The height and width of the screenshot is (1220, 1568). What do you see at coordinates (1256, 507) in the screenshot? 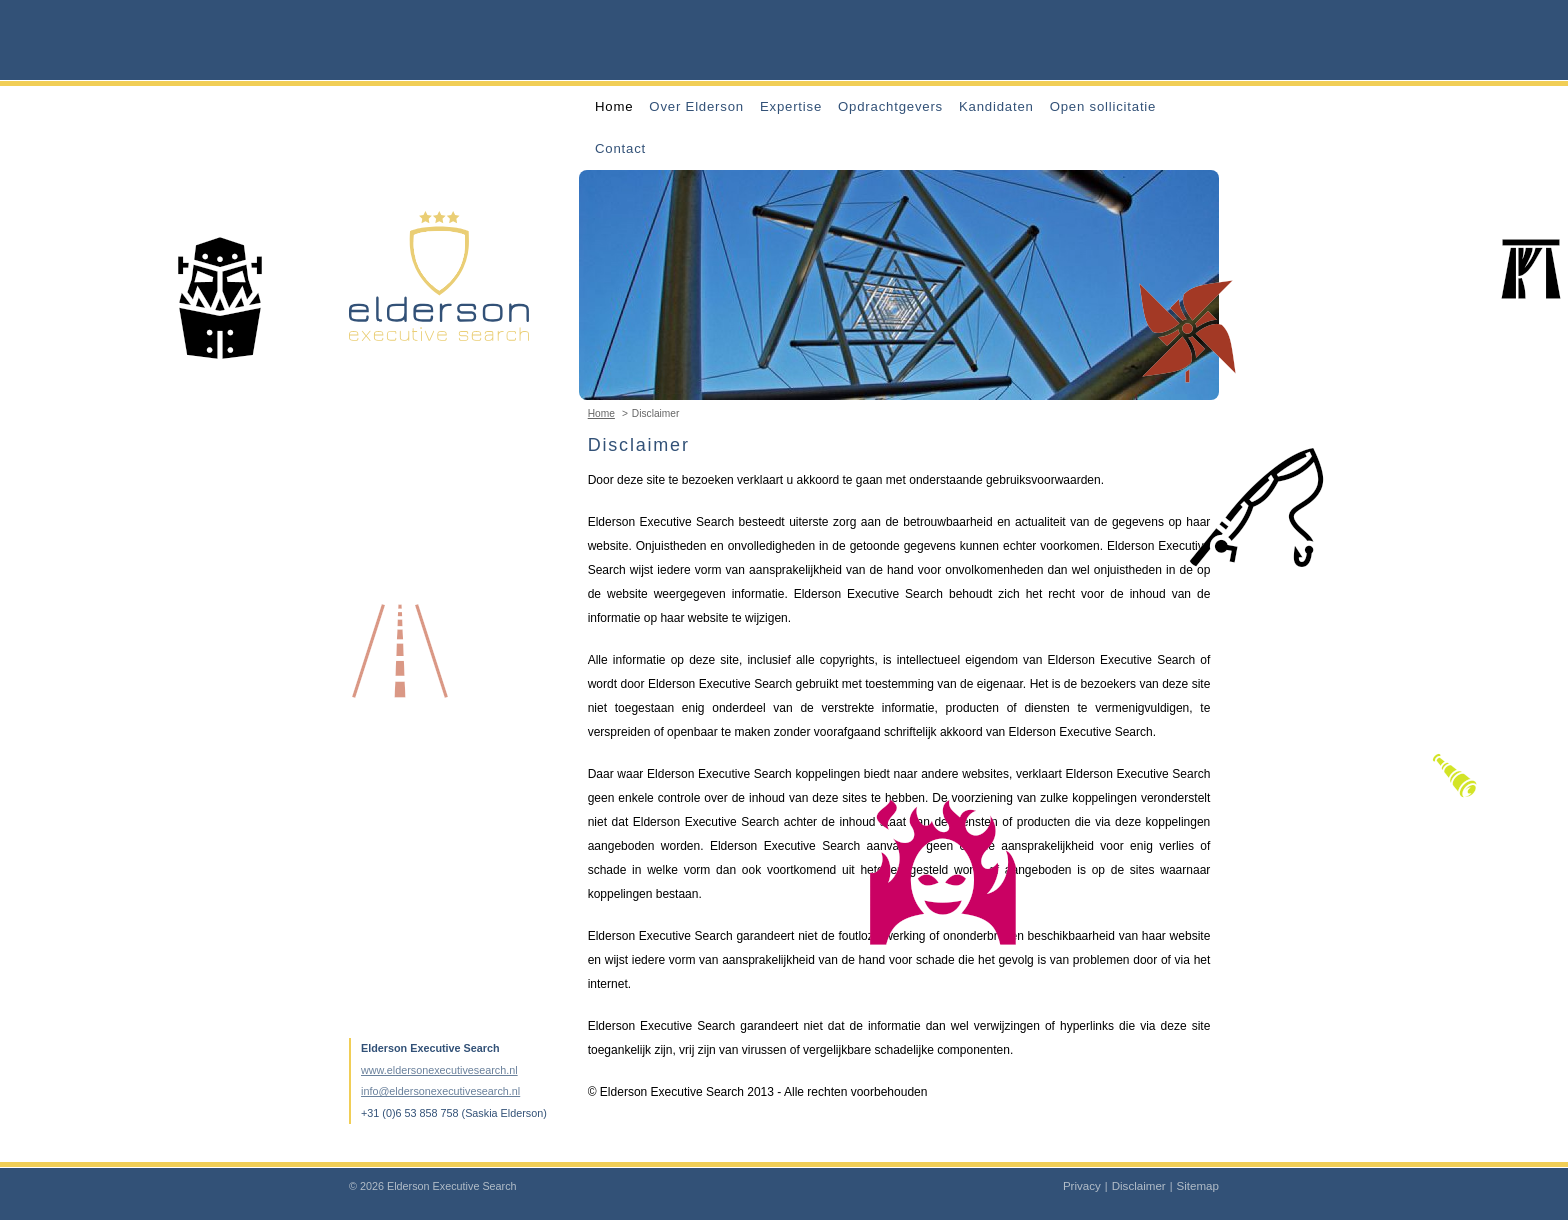
I see `access fishing mini-game or activity` at bounding box center [1256, 507].